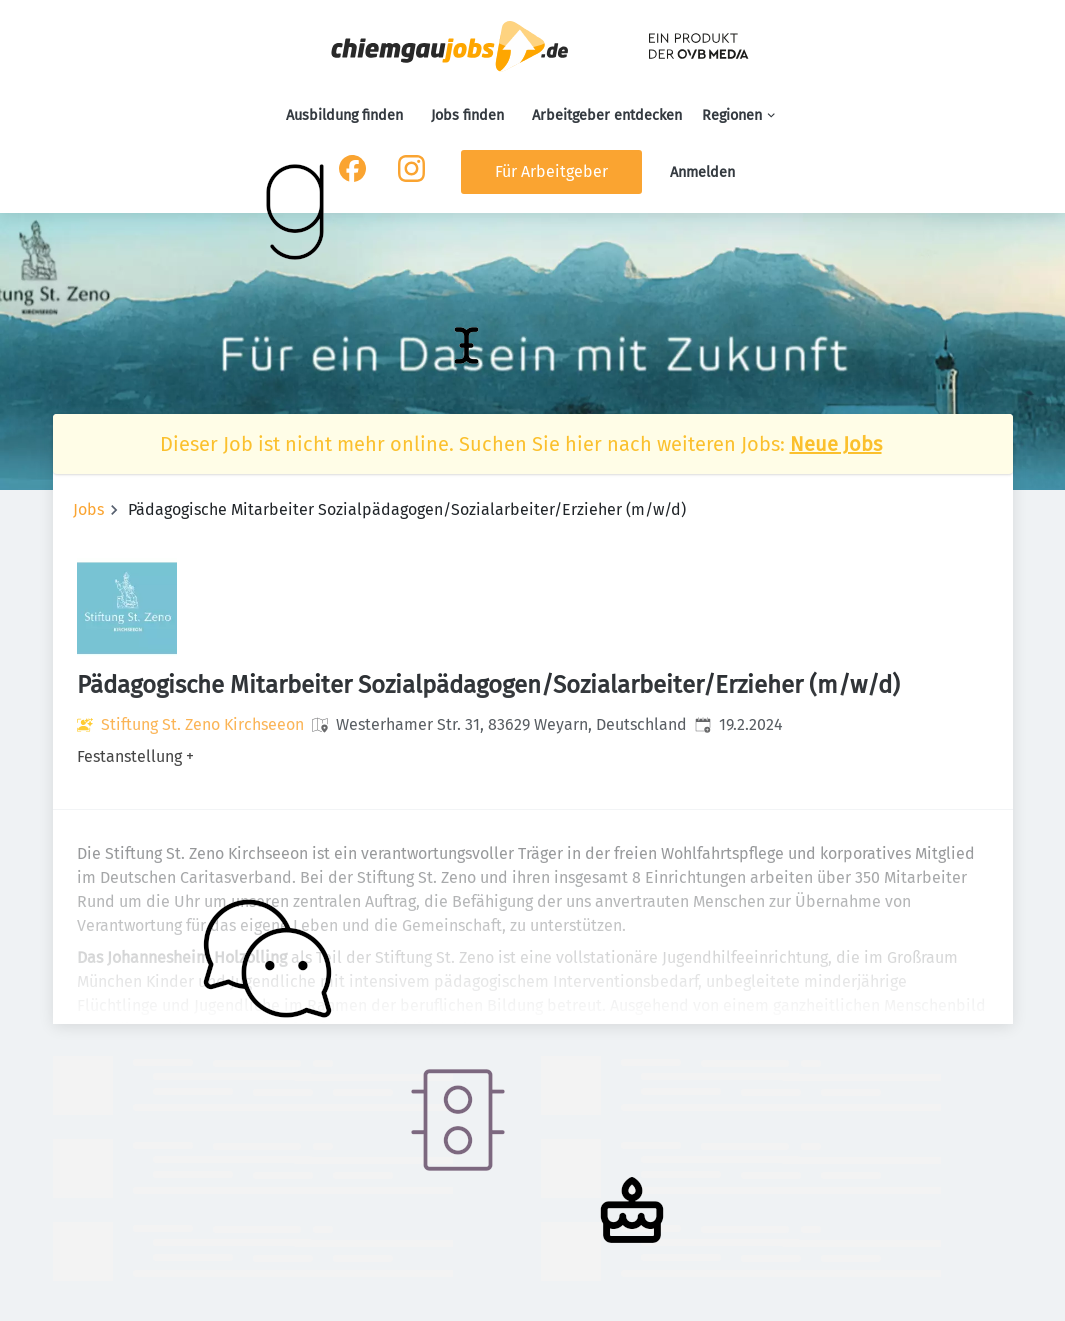 This screenshot has width=1065, height=1321. Describe the element at coordinates (295, 212) in the screenshot. I see `open Goodreads app` at that location.